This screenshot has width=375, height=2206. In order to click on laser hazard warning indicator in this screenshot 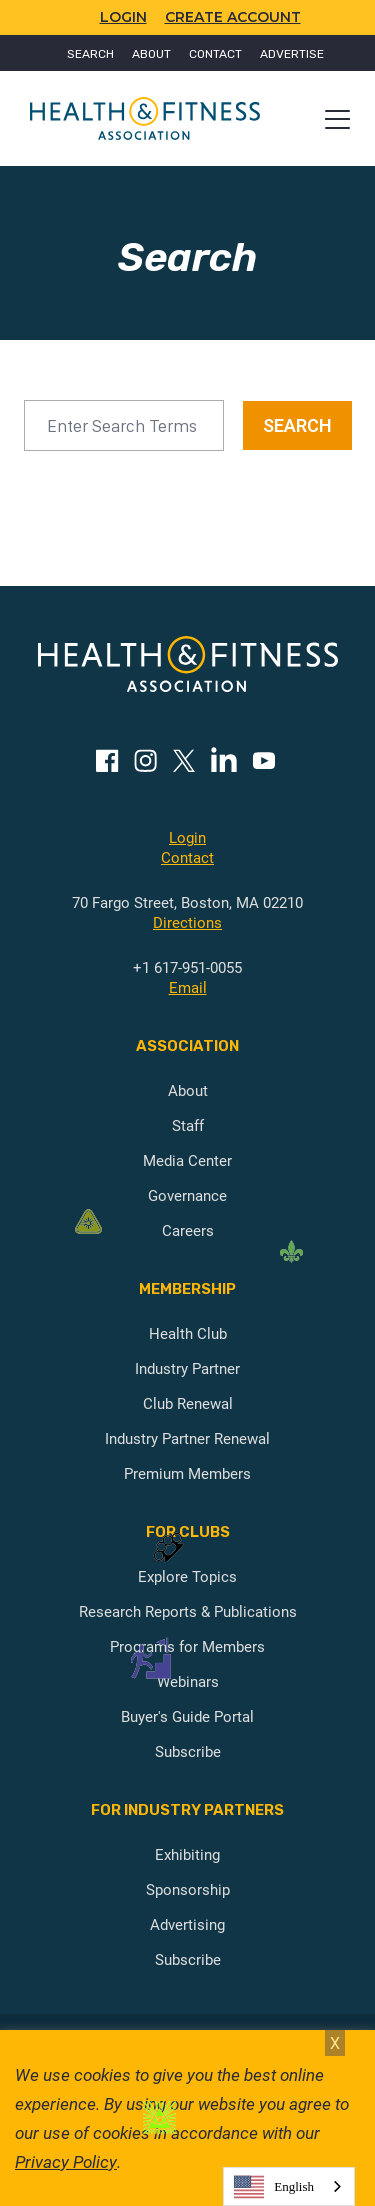, I will do `click(88, 1222)`.